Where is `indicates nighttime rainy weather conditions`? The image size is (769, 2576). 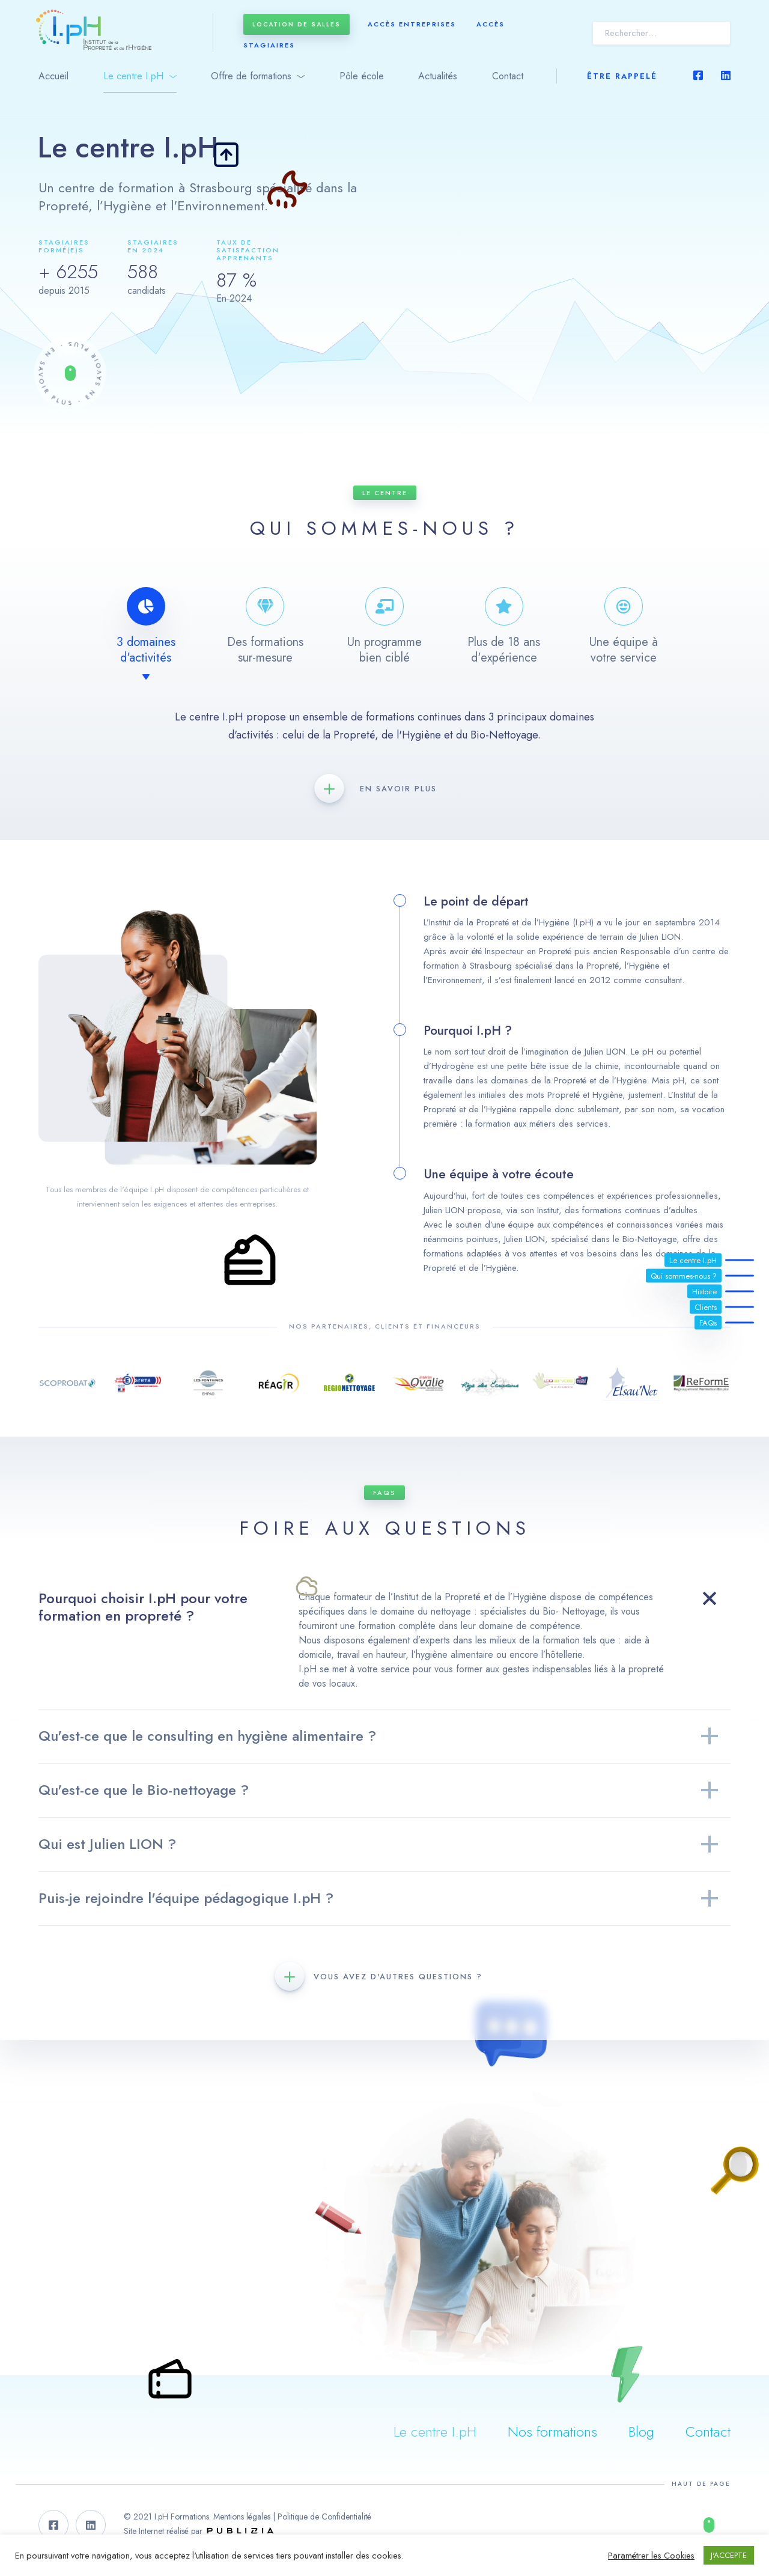 indicates nighttime rainy weather conditions is located at coordinates (287, 188).